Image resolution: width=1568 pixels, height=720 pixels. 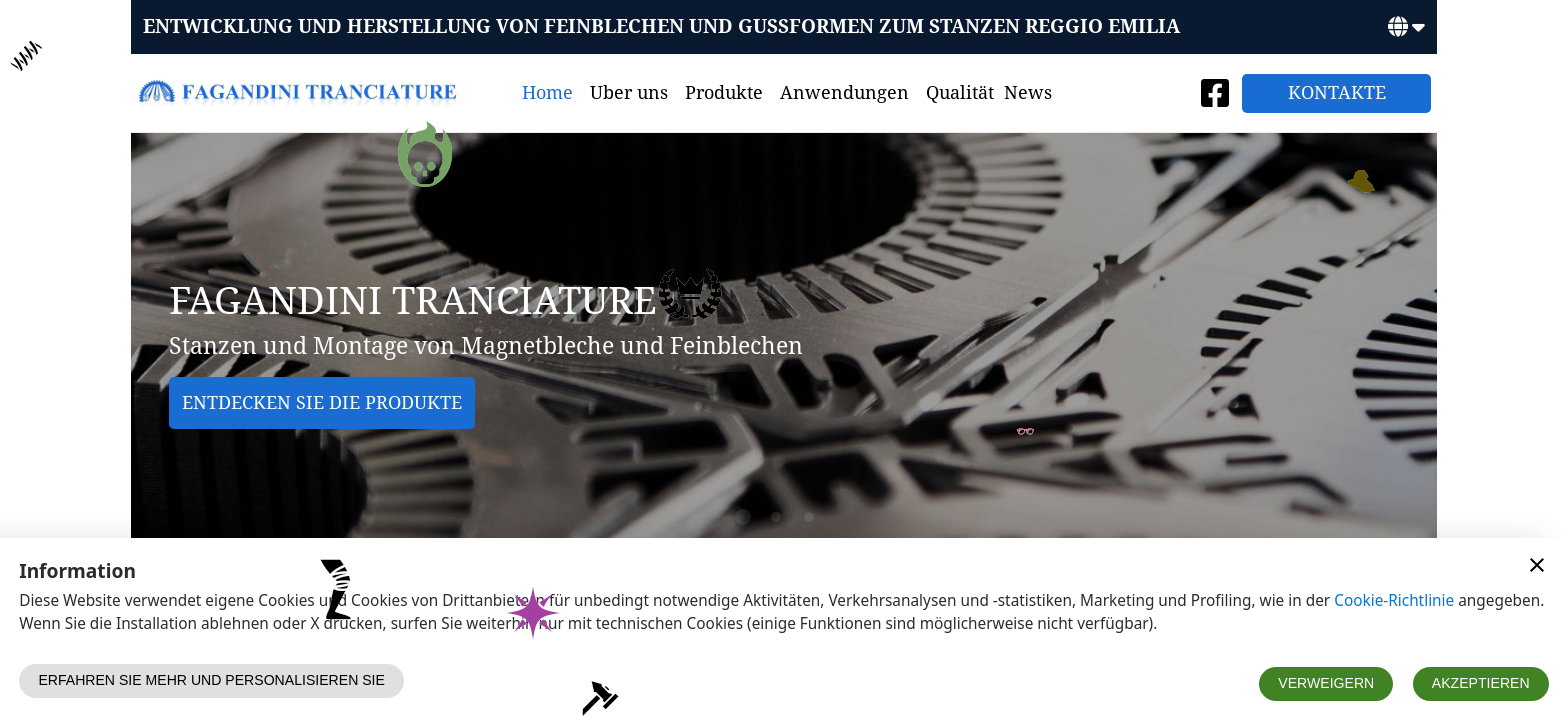 What do you see at coordinates (1025, 431) in the screenshot?
I see `toggle cool or casual style for avatar` at bounding box center [1025, 431].